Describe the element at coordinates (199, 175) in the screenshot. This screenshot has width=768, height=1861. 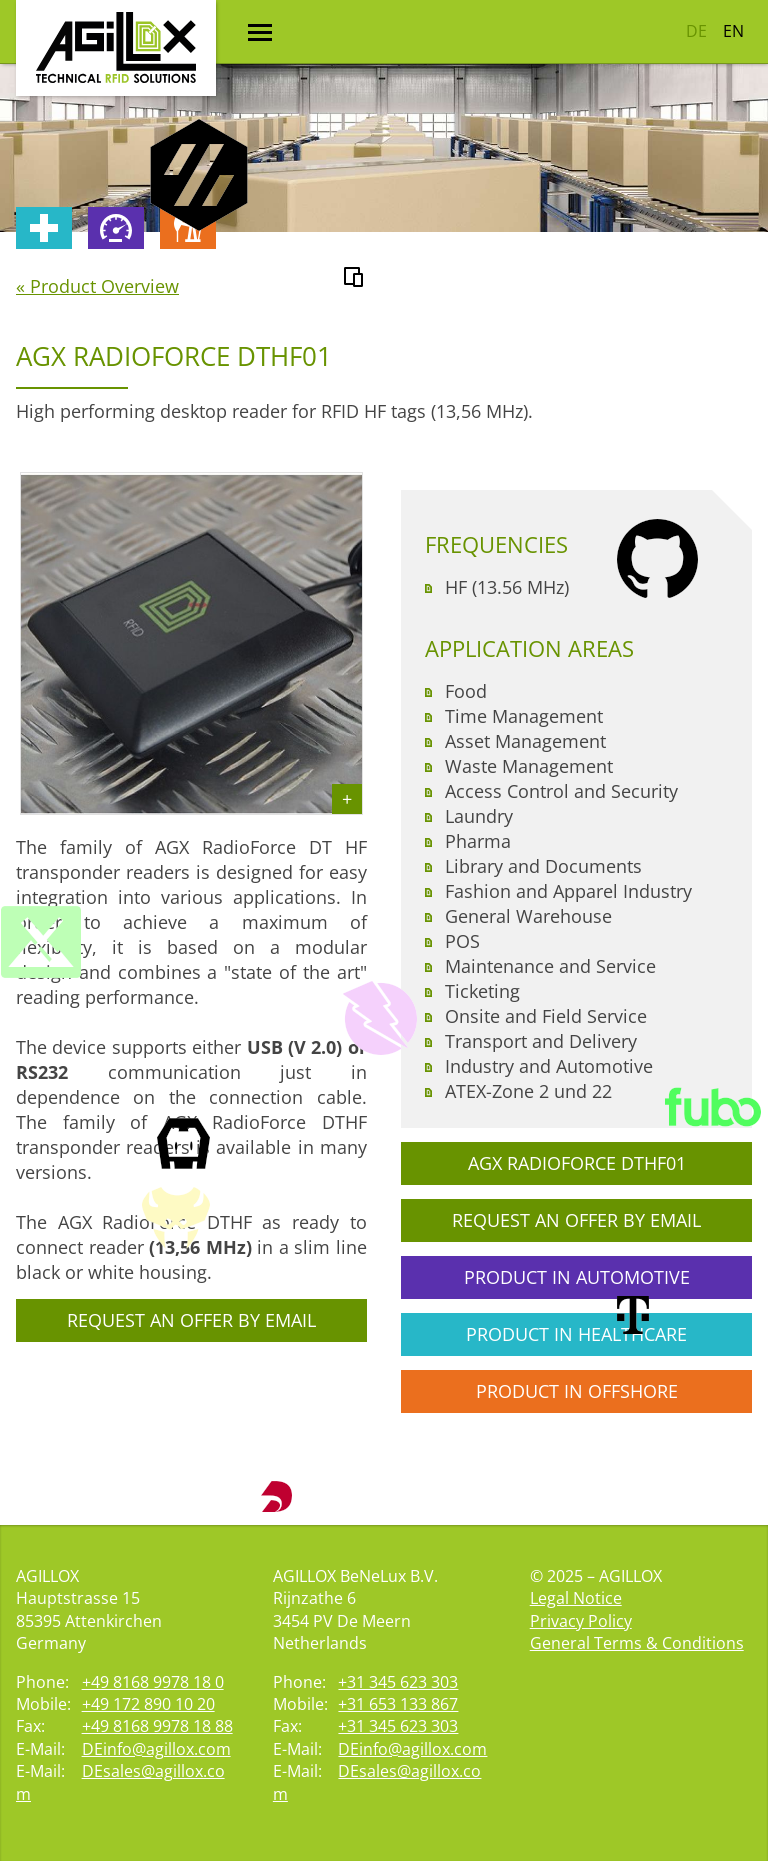
I see `voron design brand logo` at that location.